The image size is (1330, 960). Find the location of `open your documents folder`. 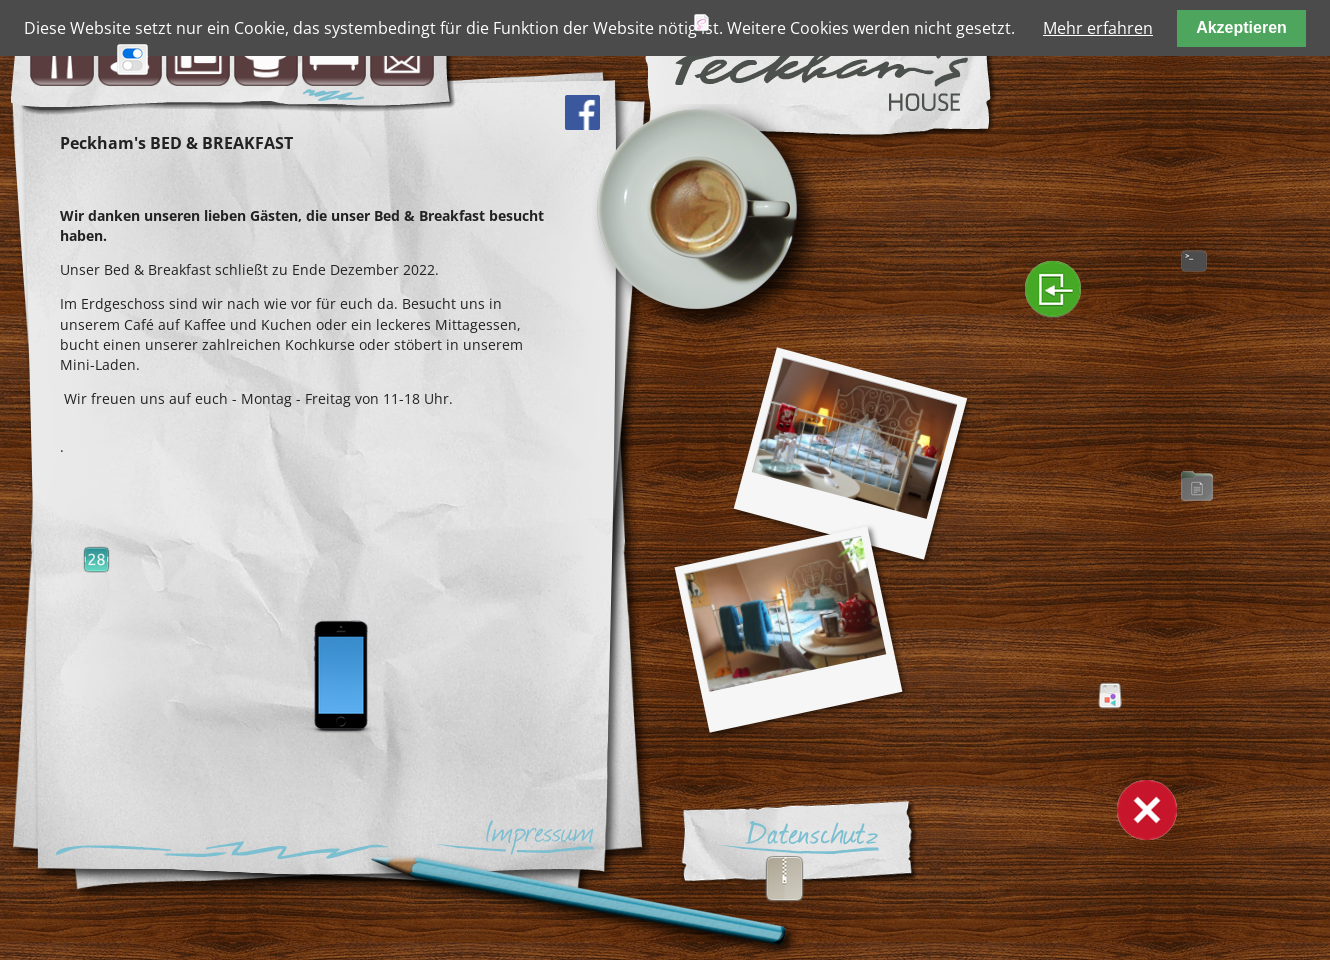

open your documents folder is located at coordinates (1197, 486).